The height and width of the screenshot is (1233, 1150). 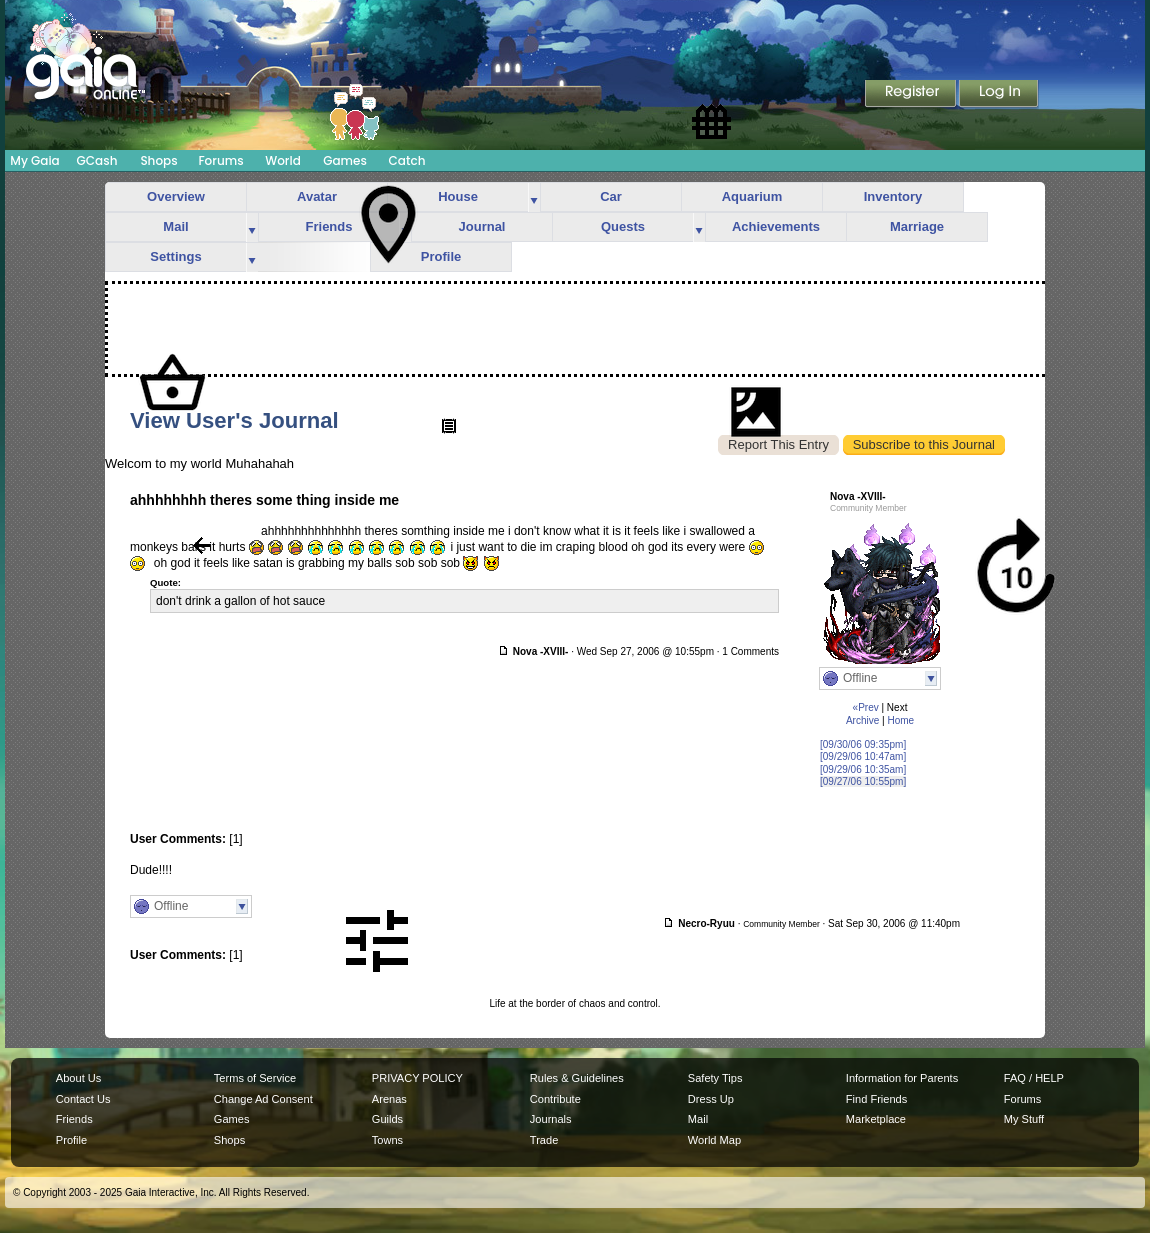 What do you see at coordinates (449, 426) in the screenshot?
I see `view purchase receipt` at bounding box center [449, 426].